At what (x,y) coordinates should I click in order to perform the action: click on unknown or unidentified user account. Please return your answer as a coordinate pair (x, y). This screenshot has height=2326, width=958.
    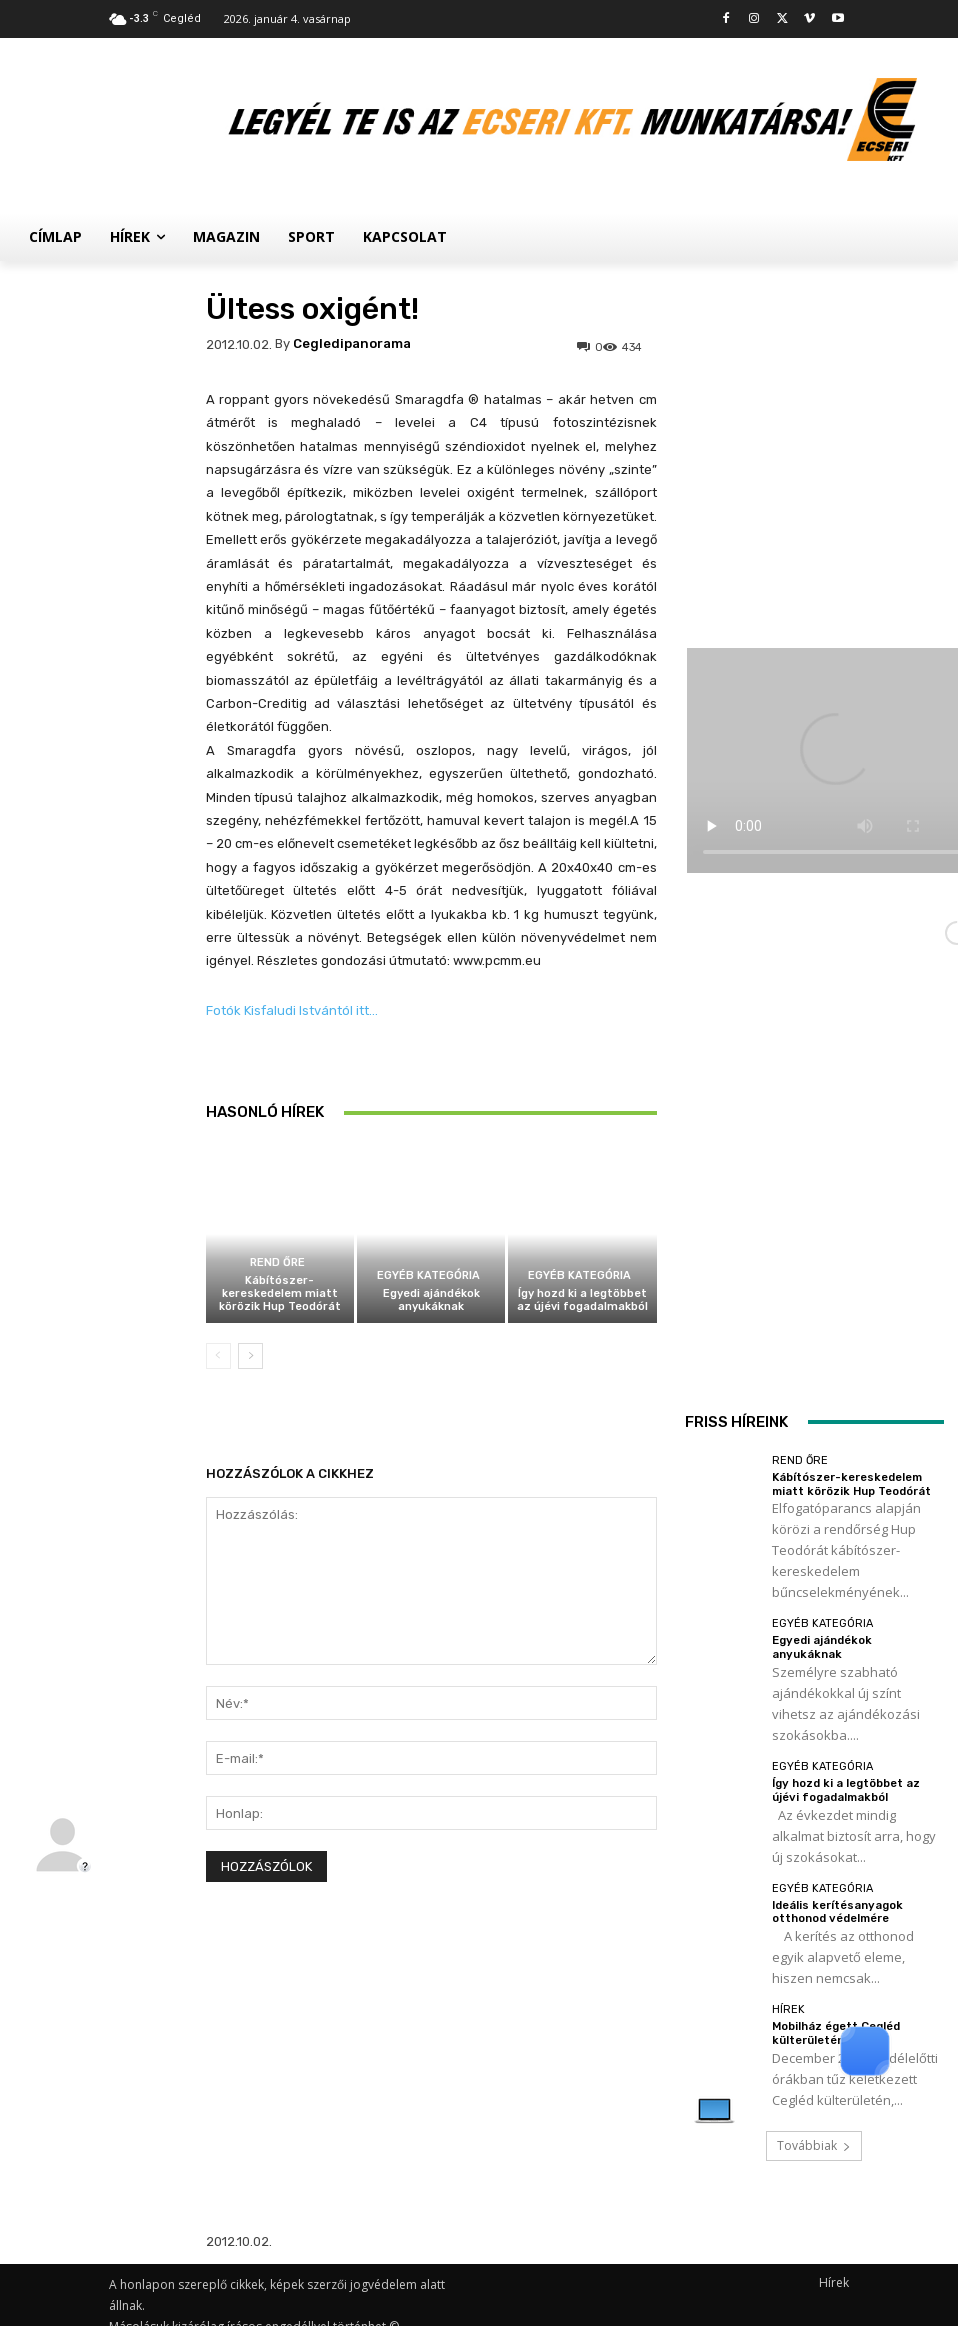
    Looking at the image, I should click on (62, 1844).